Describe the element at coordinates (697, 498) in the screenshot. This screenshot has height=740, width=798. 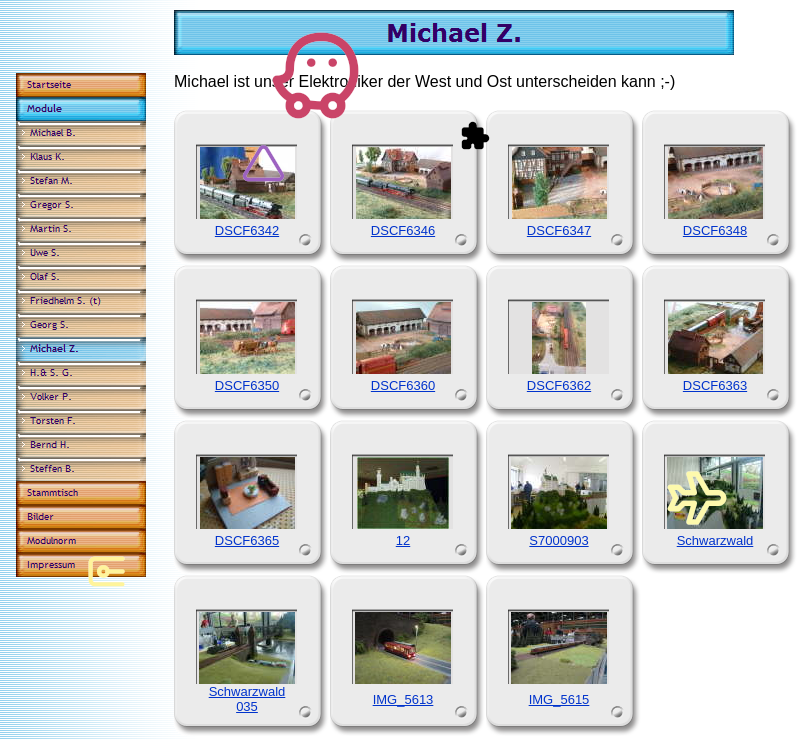
I see `enable airplane mode` at that location.